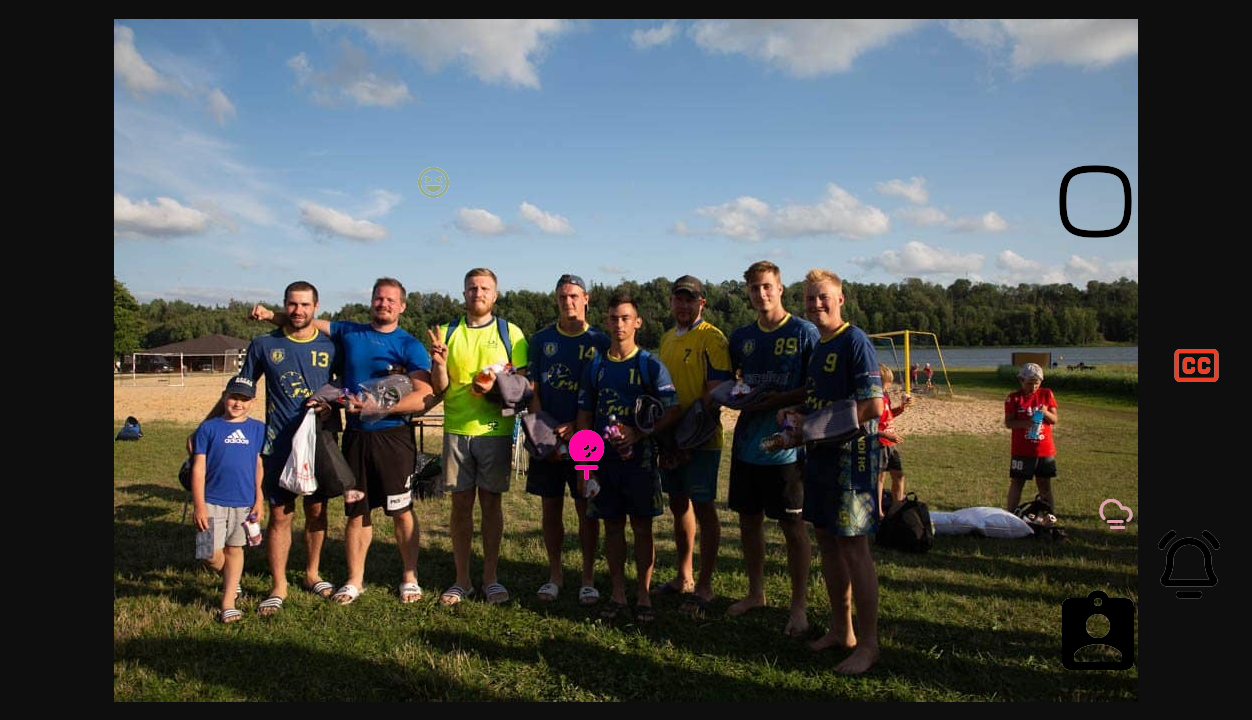  What do you see at coordinates (433, 182) in the screenshot?
I see `react with a laughing emoji` at bounding box center [433, 182].